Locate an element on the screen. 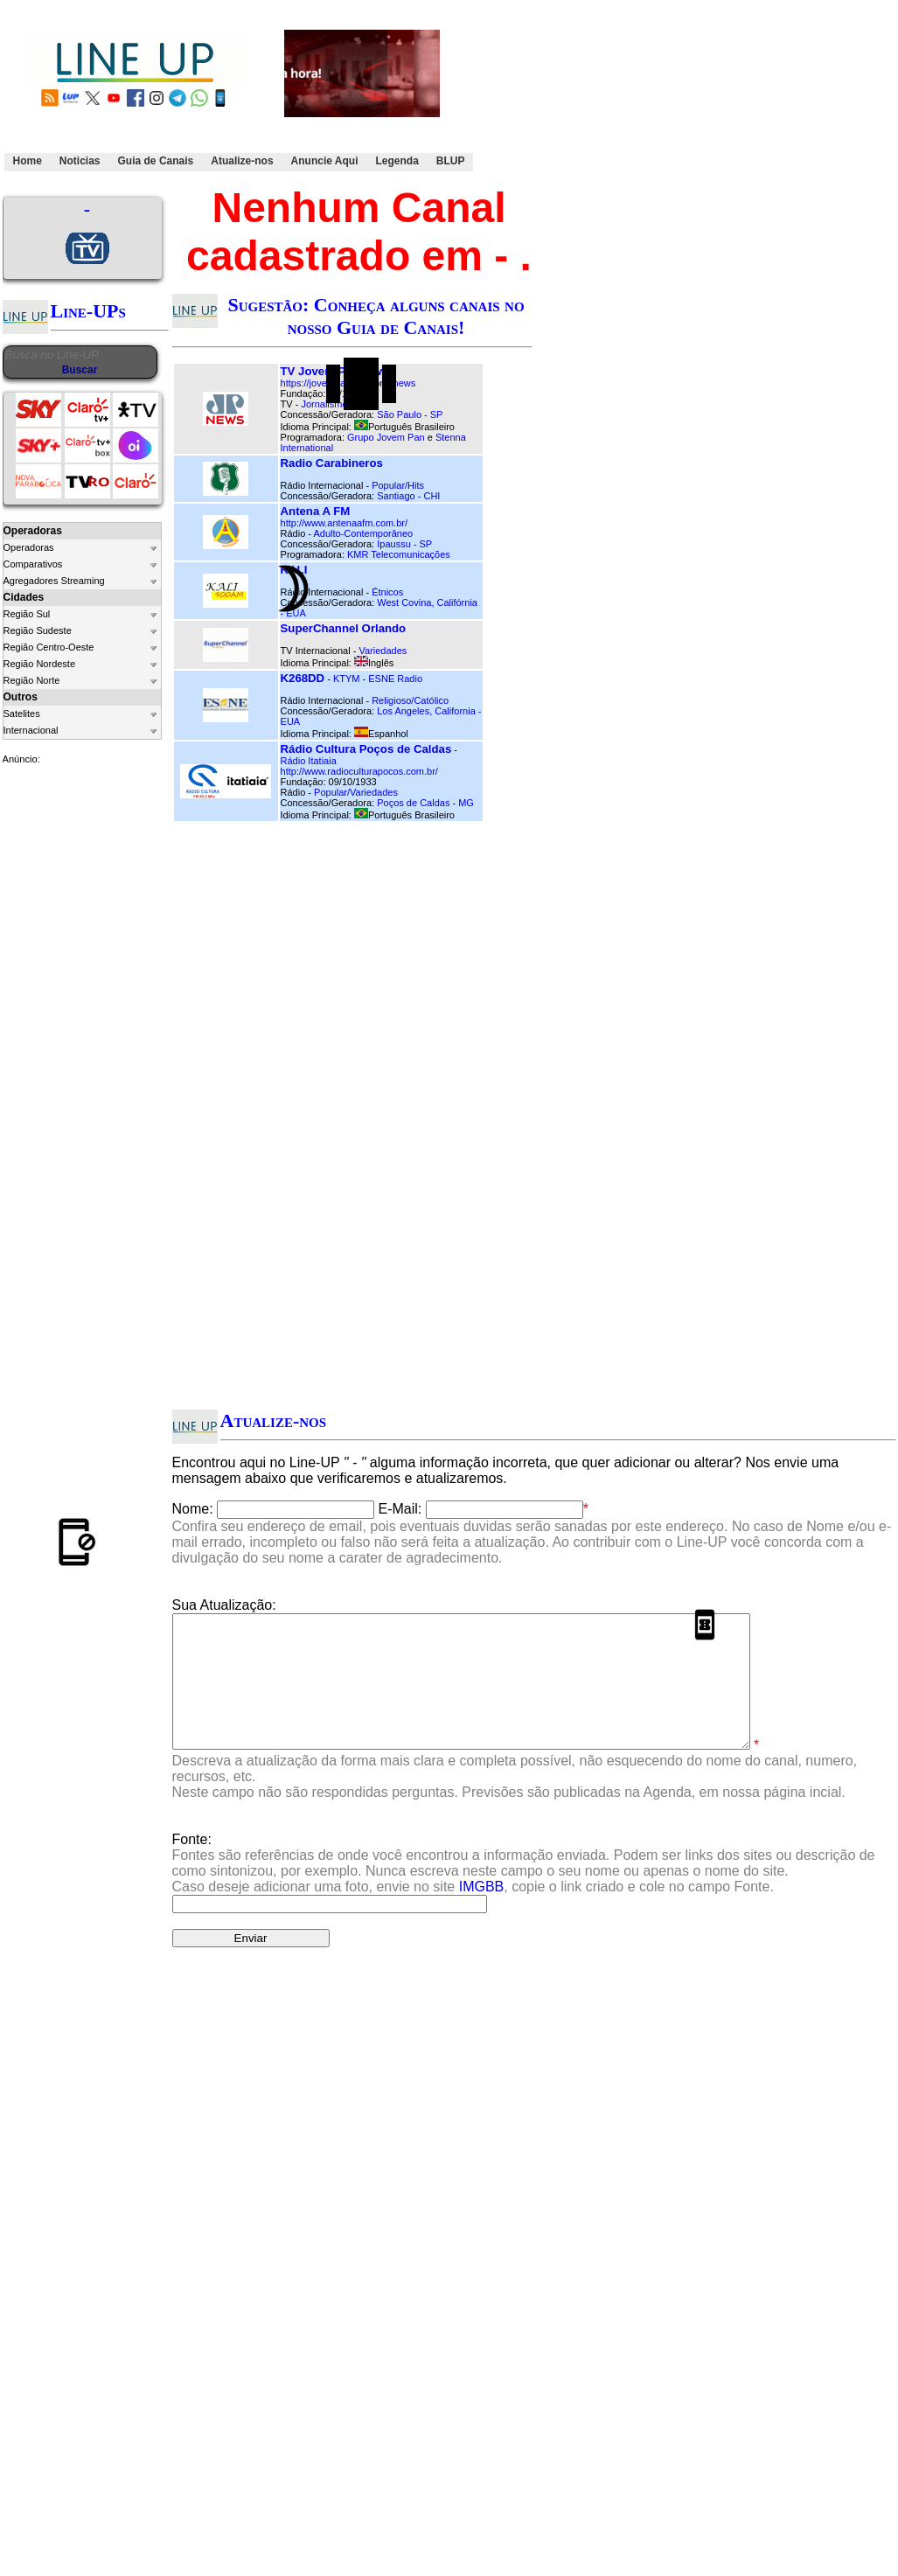 This screenshot has width=898, height=2576. view content in carousel mode is located at coordinates (361, 386).